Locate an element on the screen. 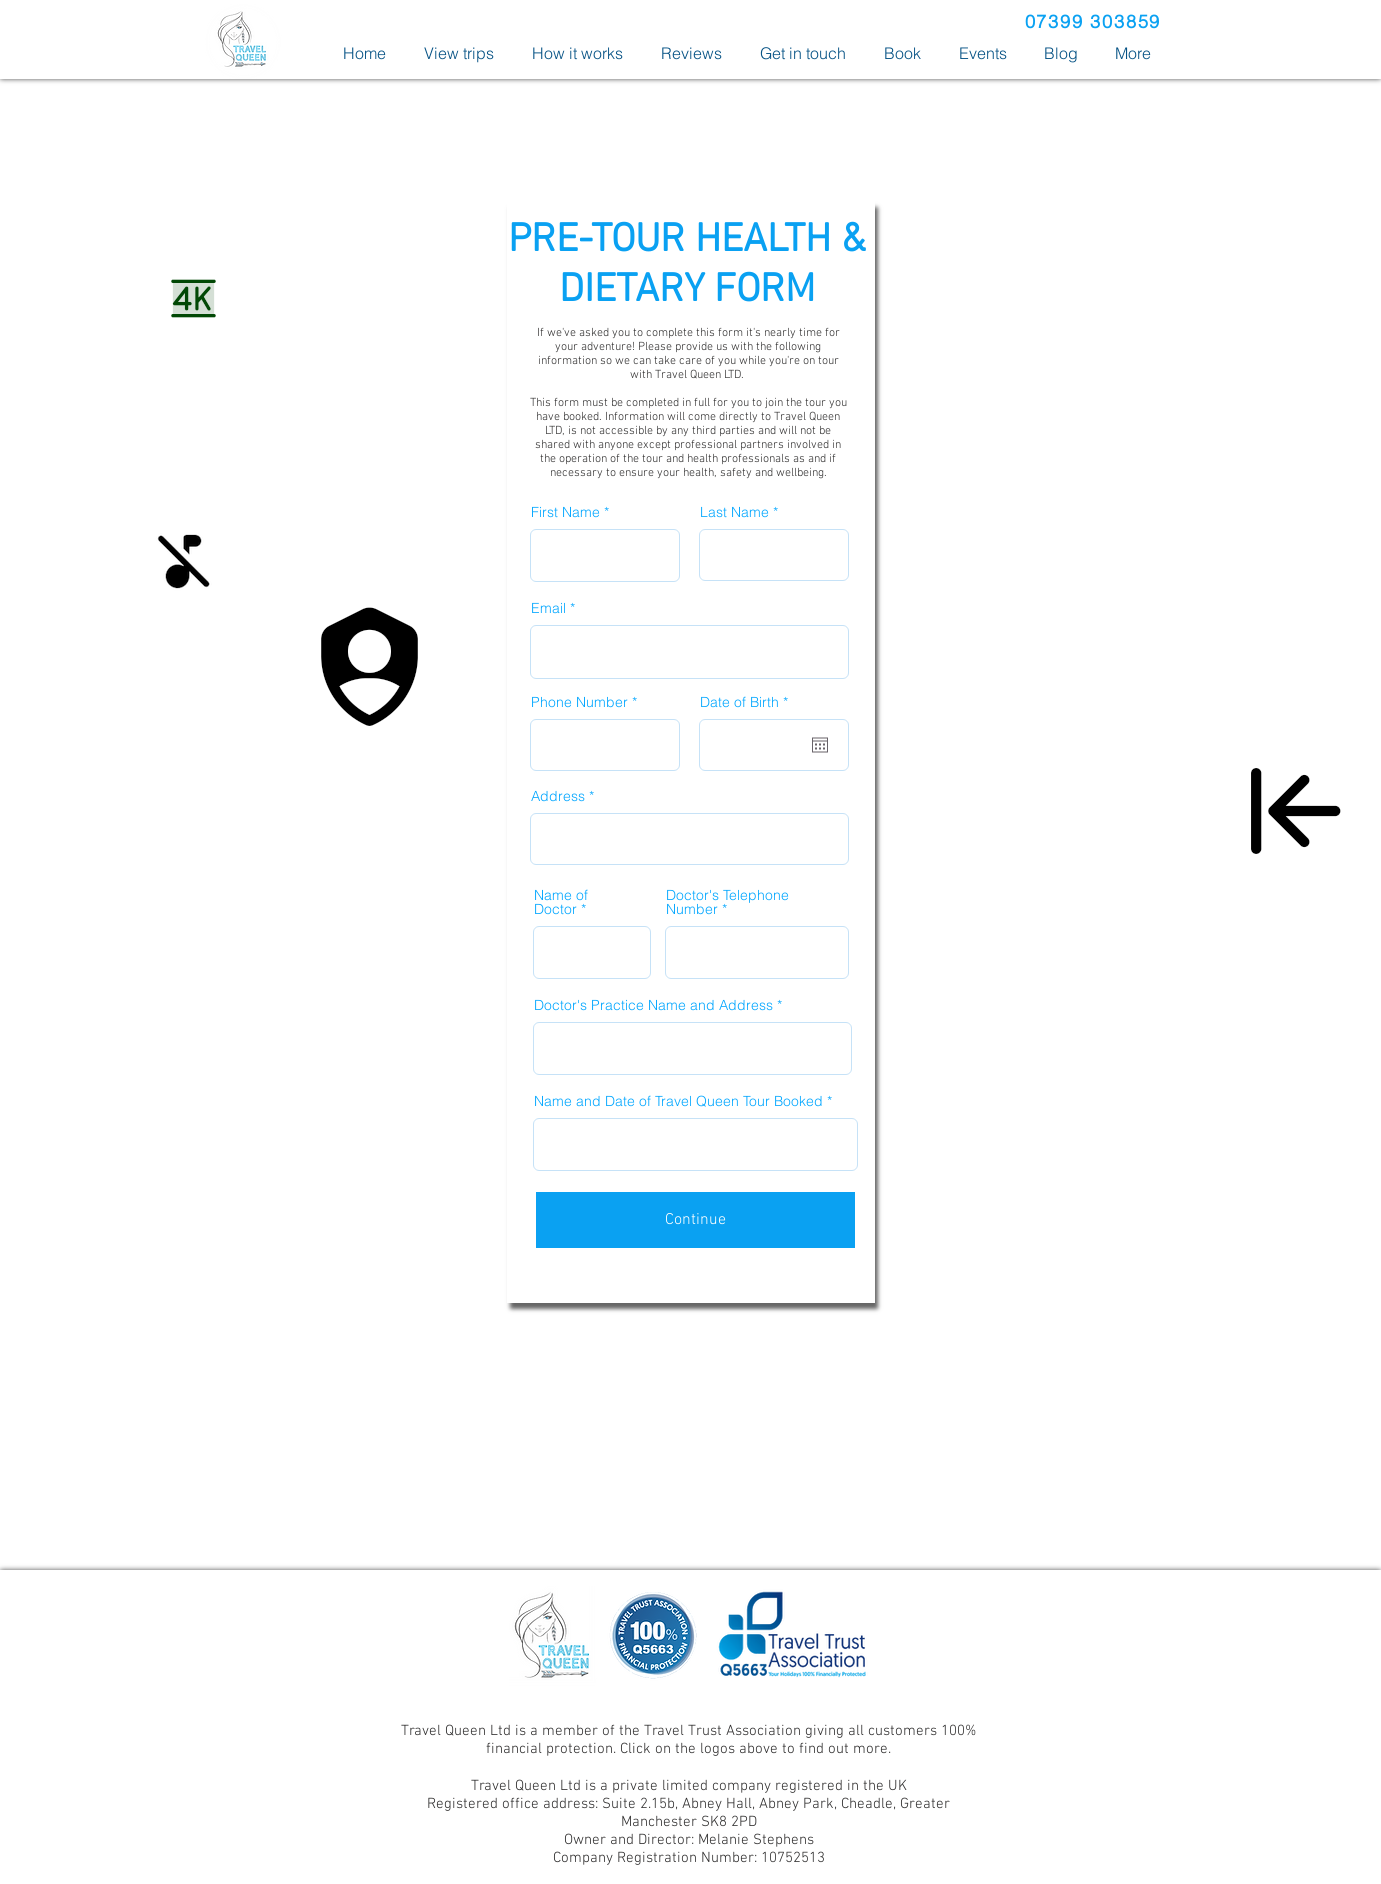 This screenshot has height=1884, width=1381. go back to the beginning is located at coordinates (1294, 811).